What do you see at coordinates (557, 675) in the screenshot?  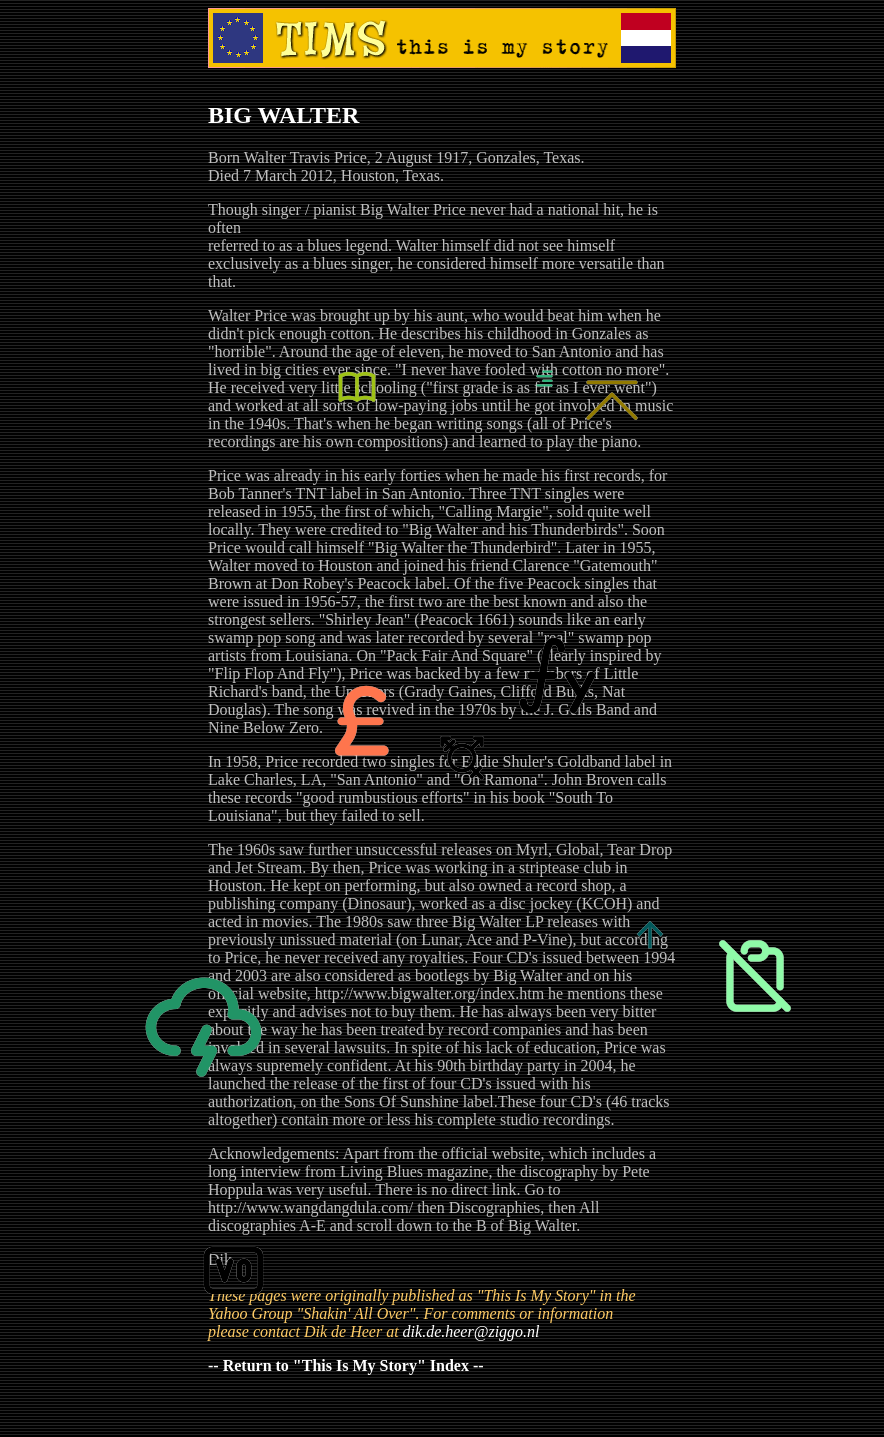 I see `insert mathematical function notation` at bounding box center [557, 675].